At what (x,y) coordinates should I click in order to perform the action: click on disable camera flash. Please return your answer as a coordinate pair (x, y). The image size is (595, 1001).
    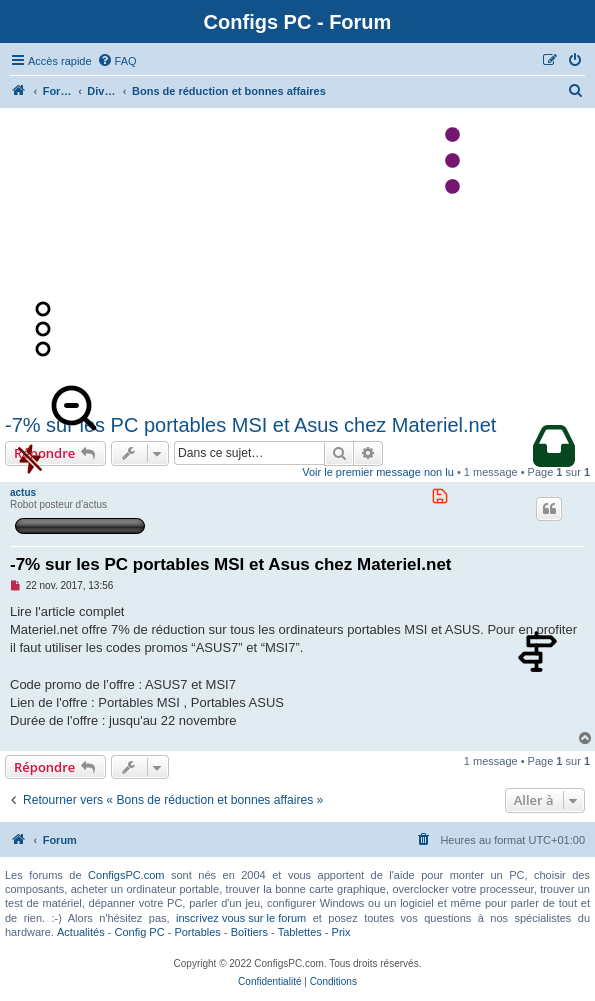
    Looking at the image, I should click on (30, 459).